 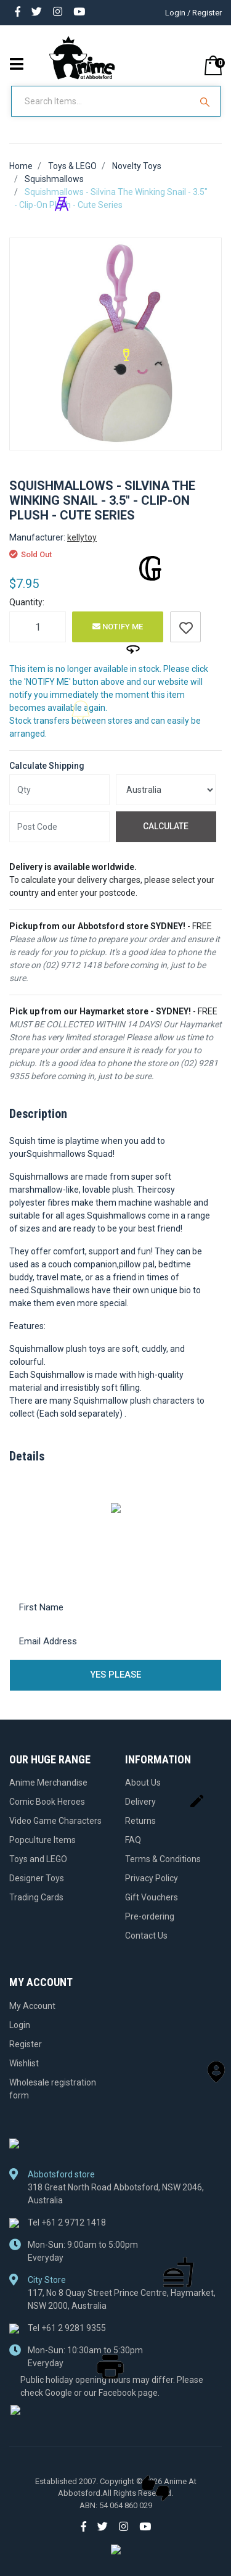 I want to click on find nearby fast food restaurants, so click(x=178, y=2272).